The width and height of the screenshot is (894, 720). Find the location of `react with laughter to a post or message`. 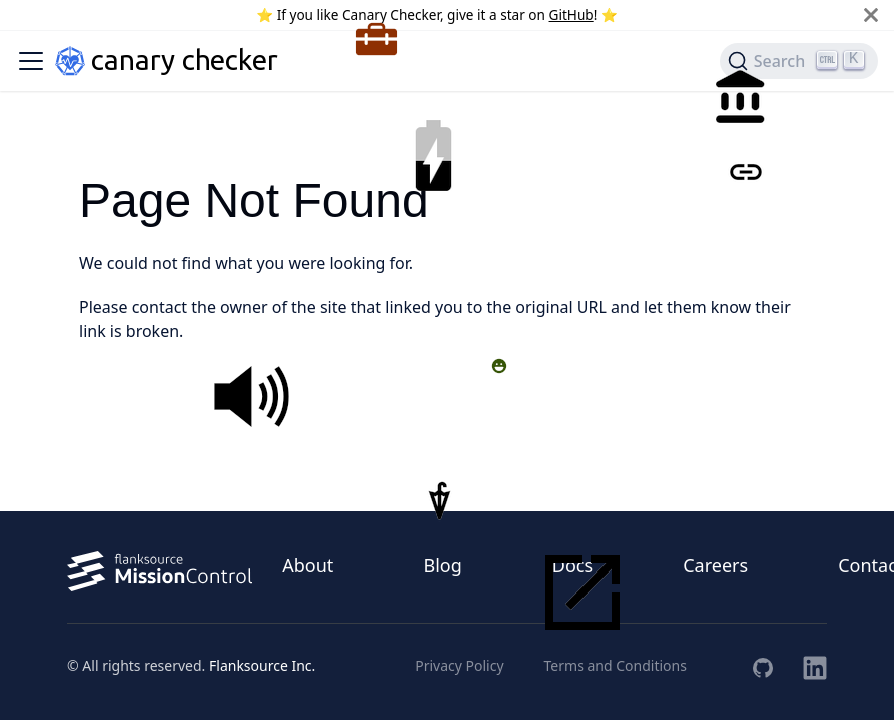

react with laughter to a post or message is located at coordinates (499, 366).